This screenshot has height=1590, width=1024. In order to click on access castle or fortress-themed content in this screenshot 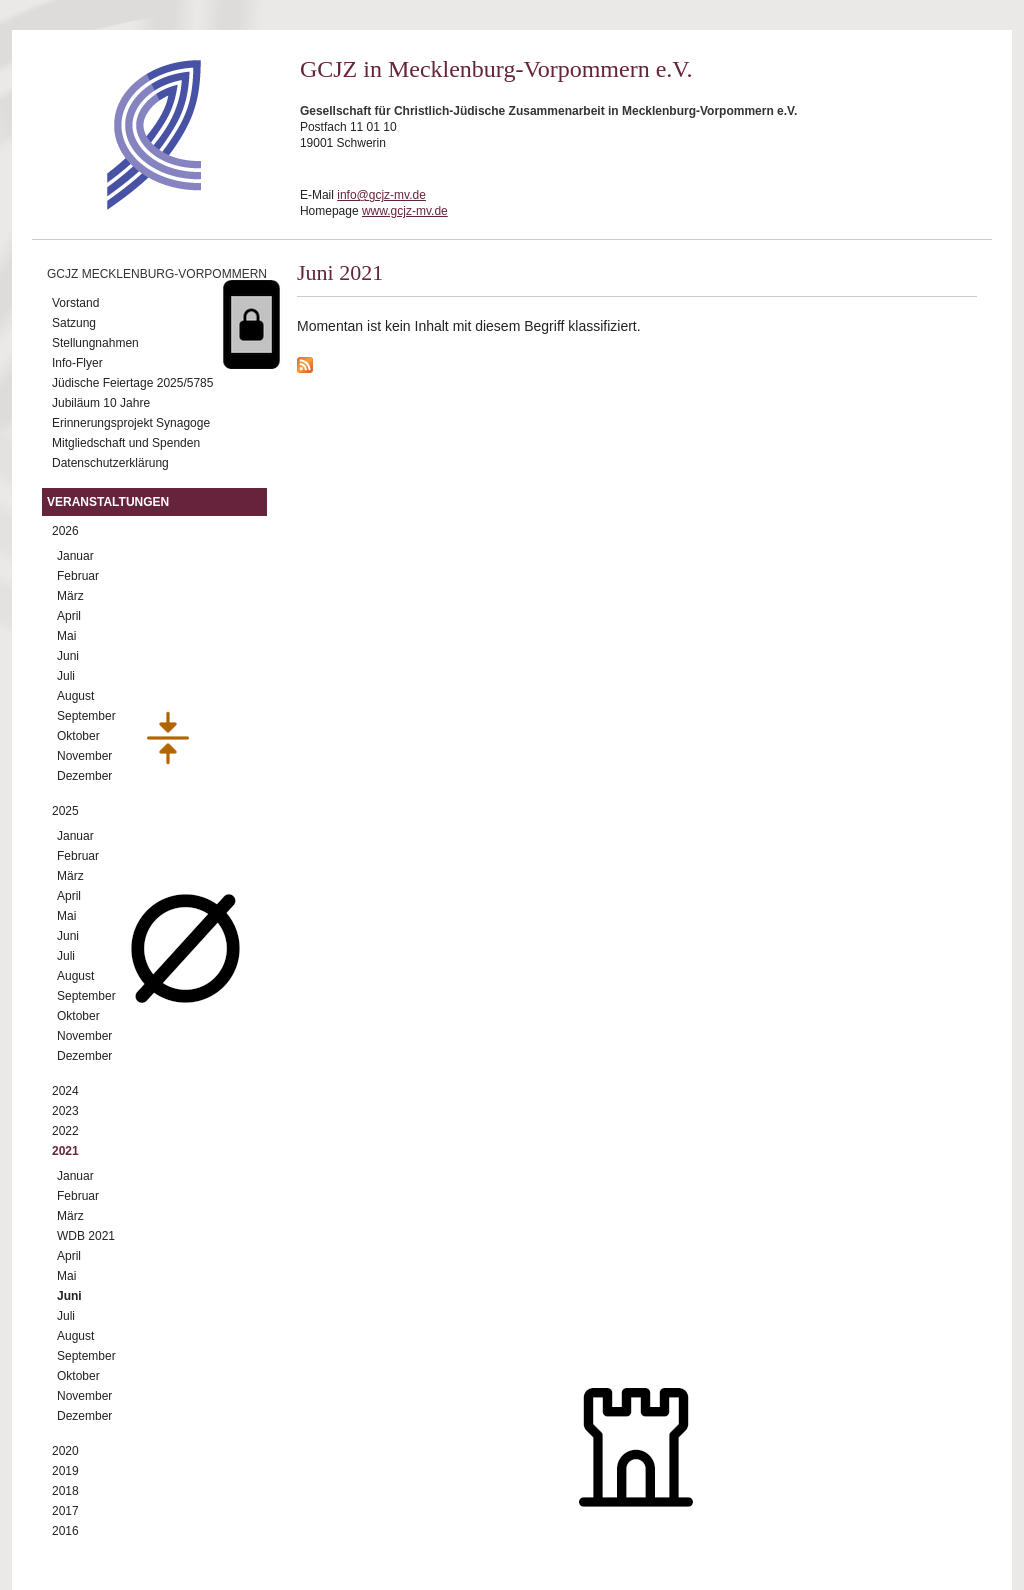, I will do `click(636, 1445)`.